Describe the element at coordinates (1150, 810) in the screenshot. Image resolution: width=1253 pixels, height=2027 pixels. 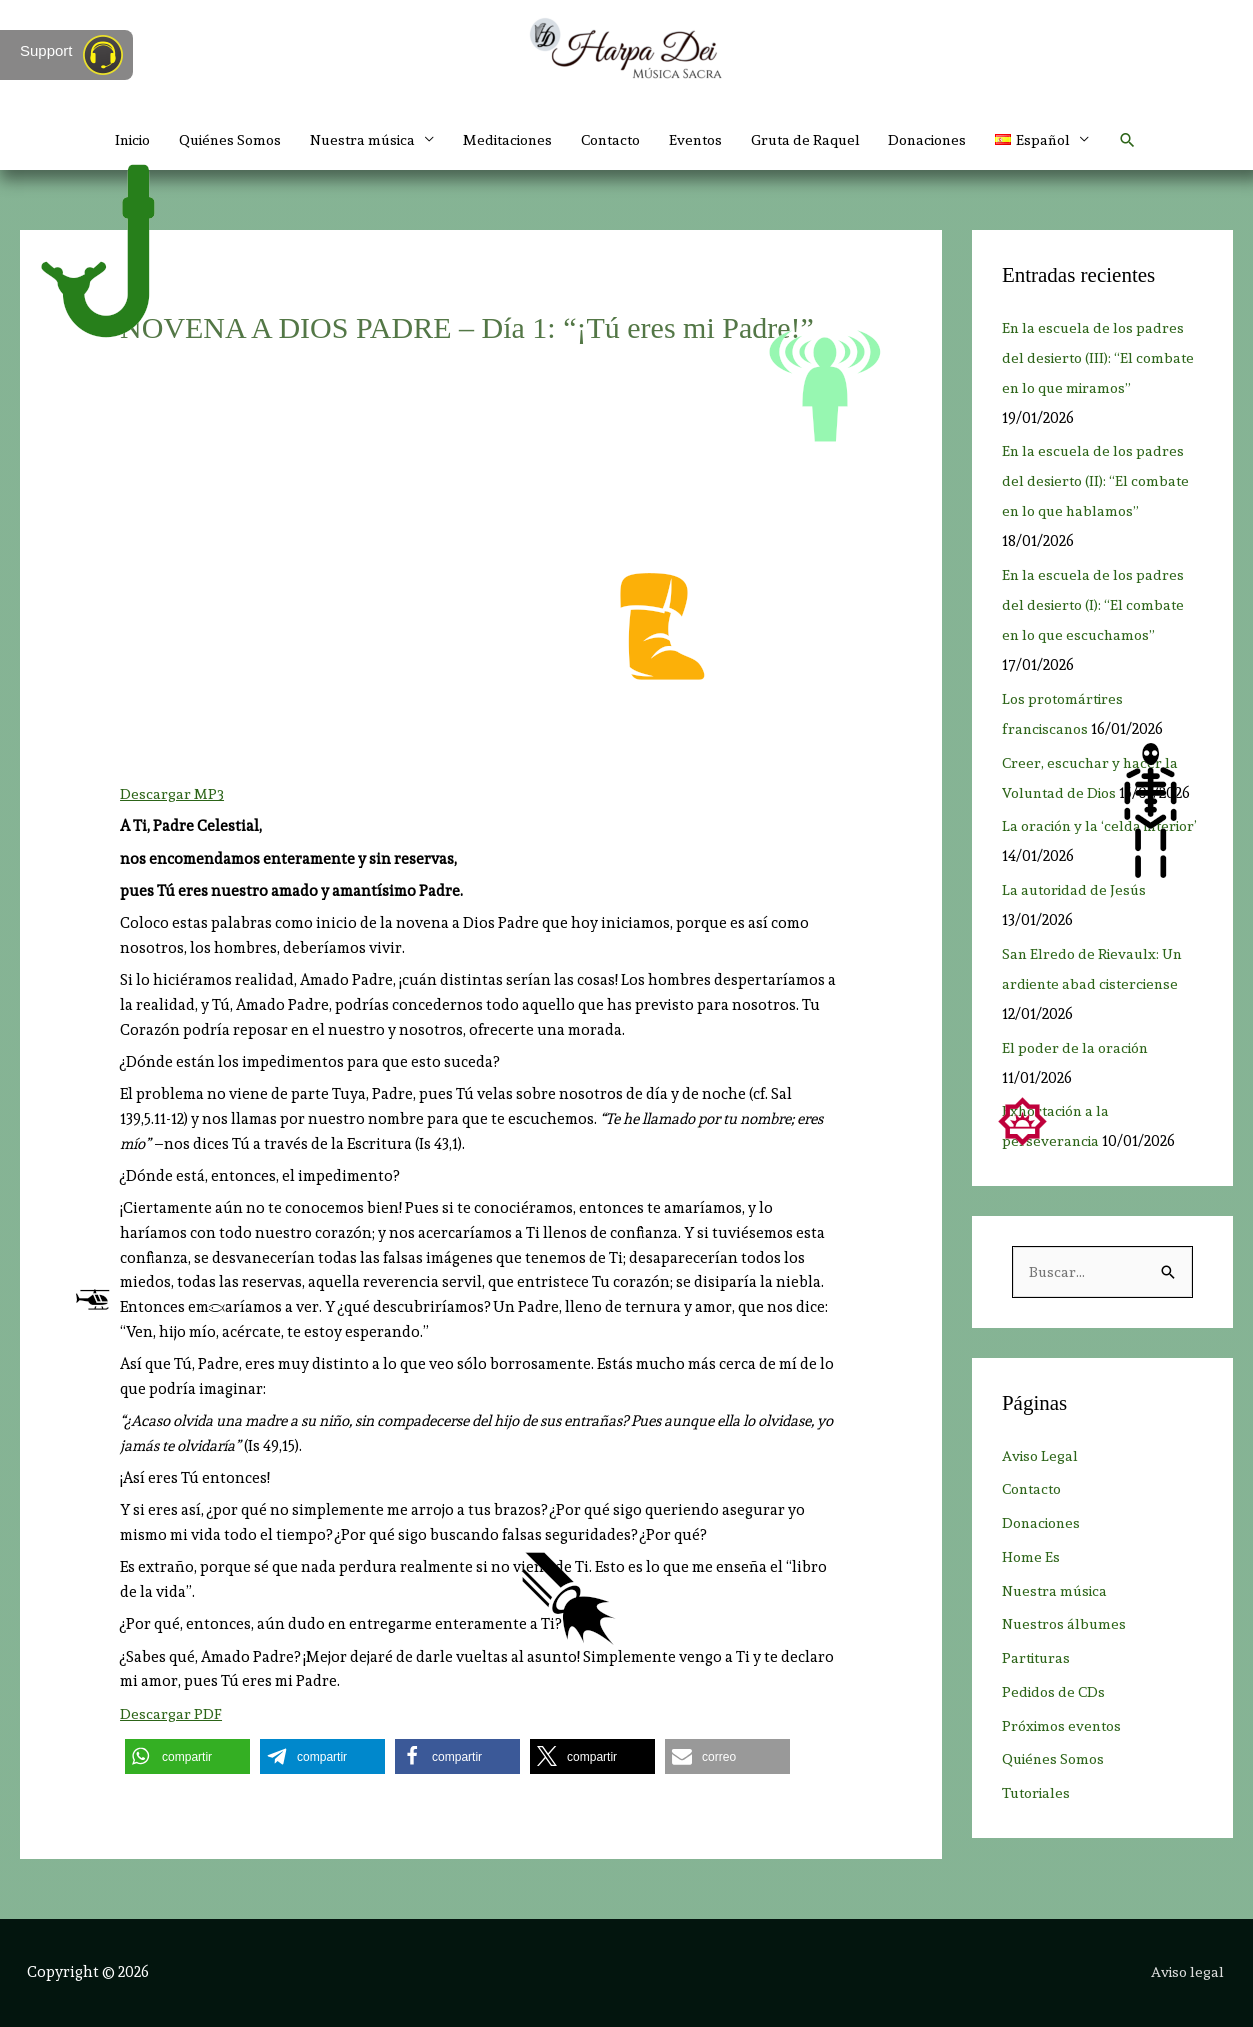
I see `indicates a skeleton or bone-related game element` at that location.